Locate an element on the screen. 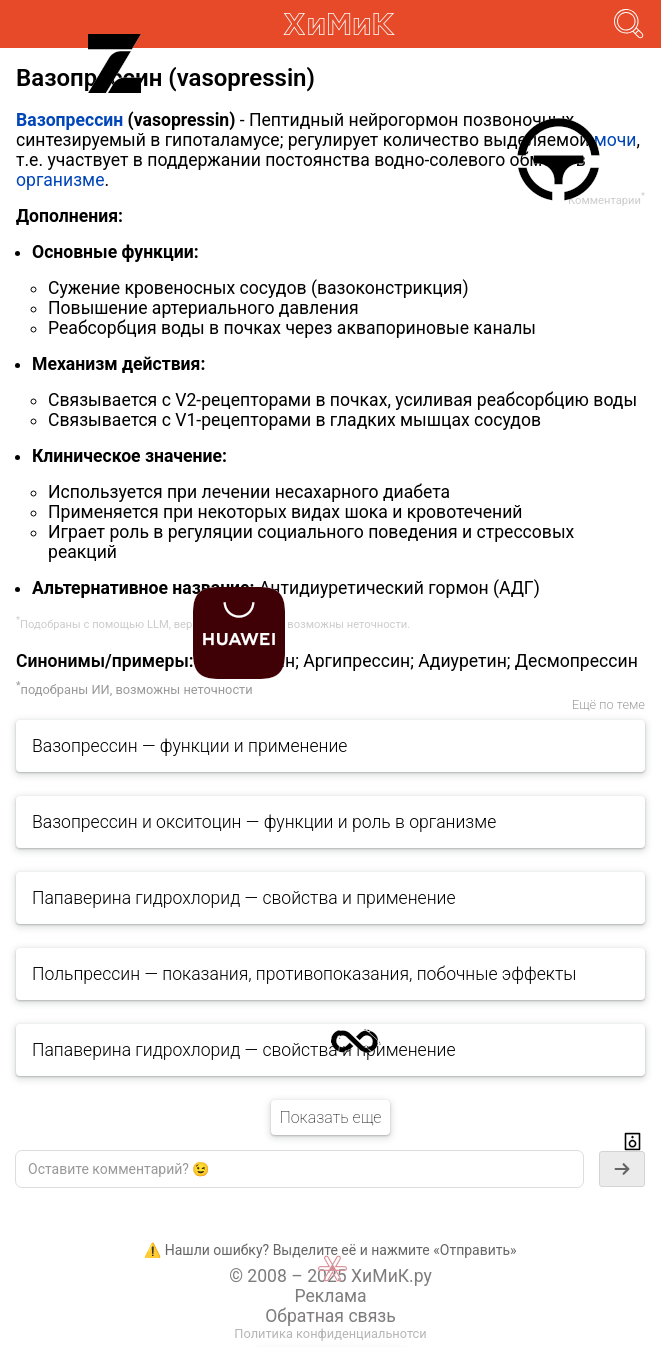  access driving or navigation mode is located at coordinates (558, 159).